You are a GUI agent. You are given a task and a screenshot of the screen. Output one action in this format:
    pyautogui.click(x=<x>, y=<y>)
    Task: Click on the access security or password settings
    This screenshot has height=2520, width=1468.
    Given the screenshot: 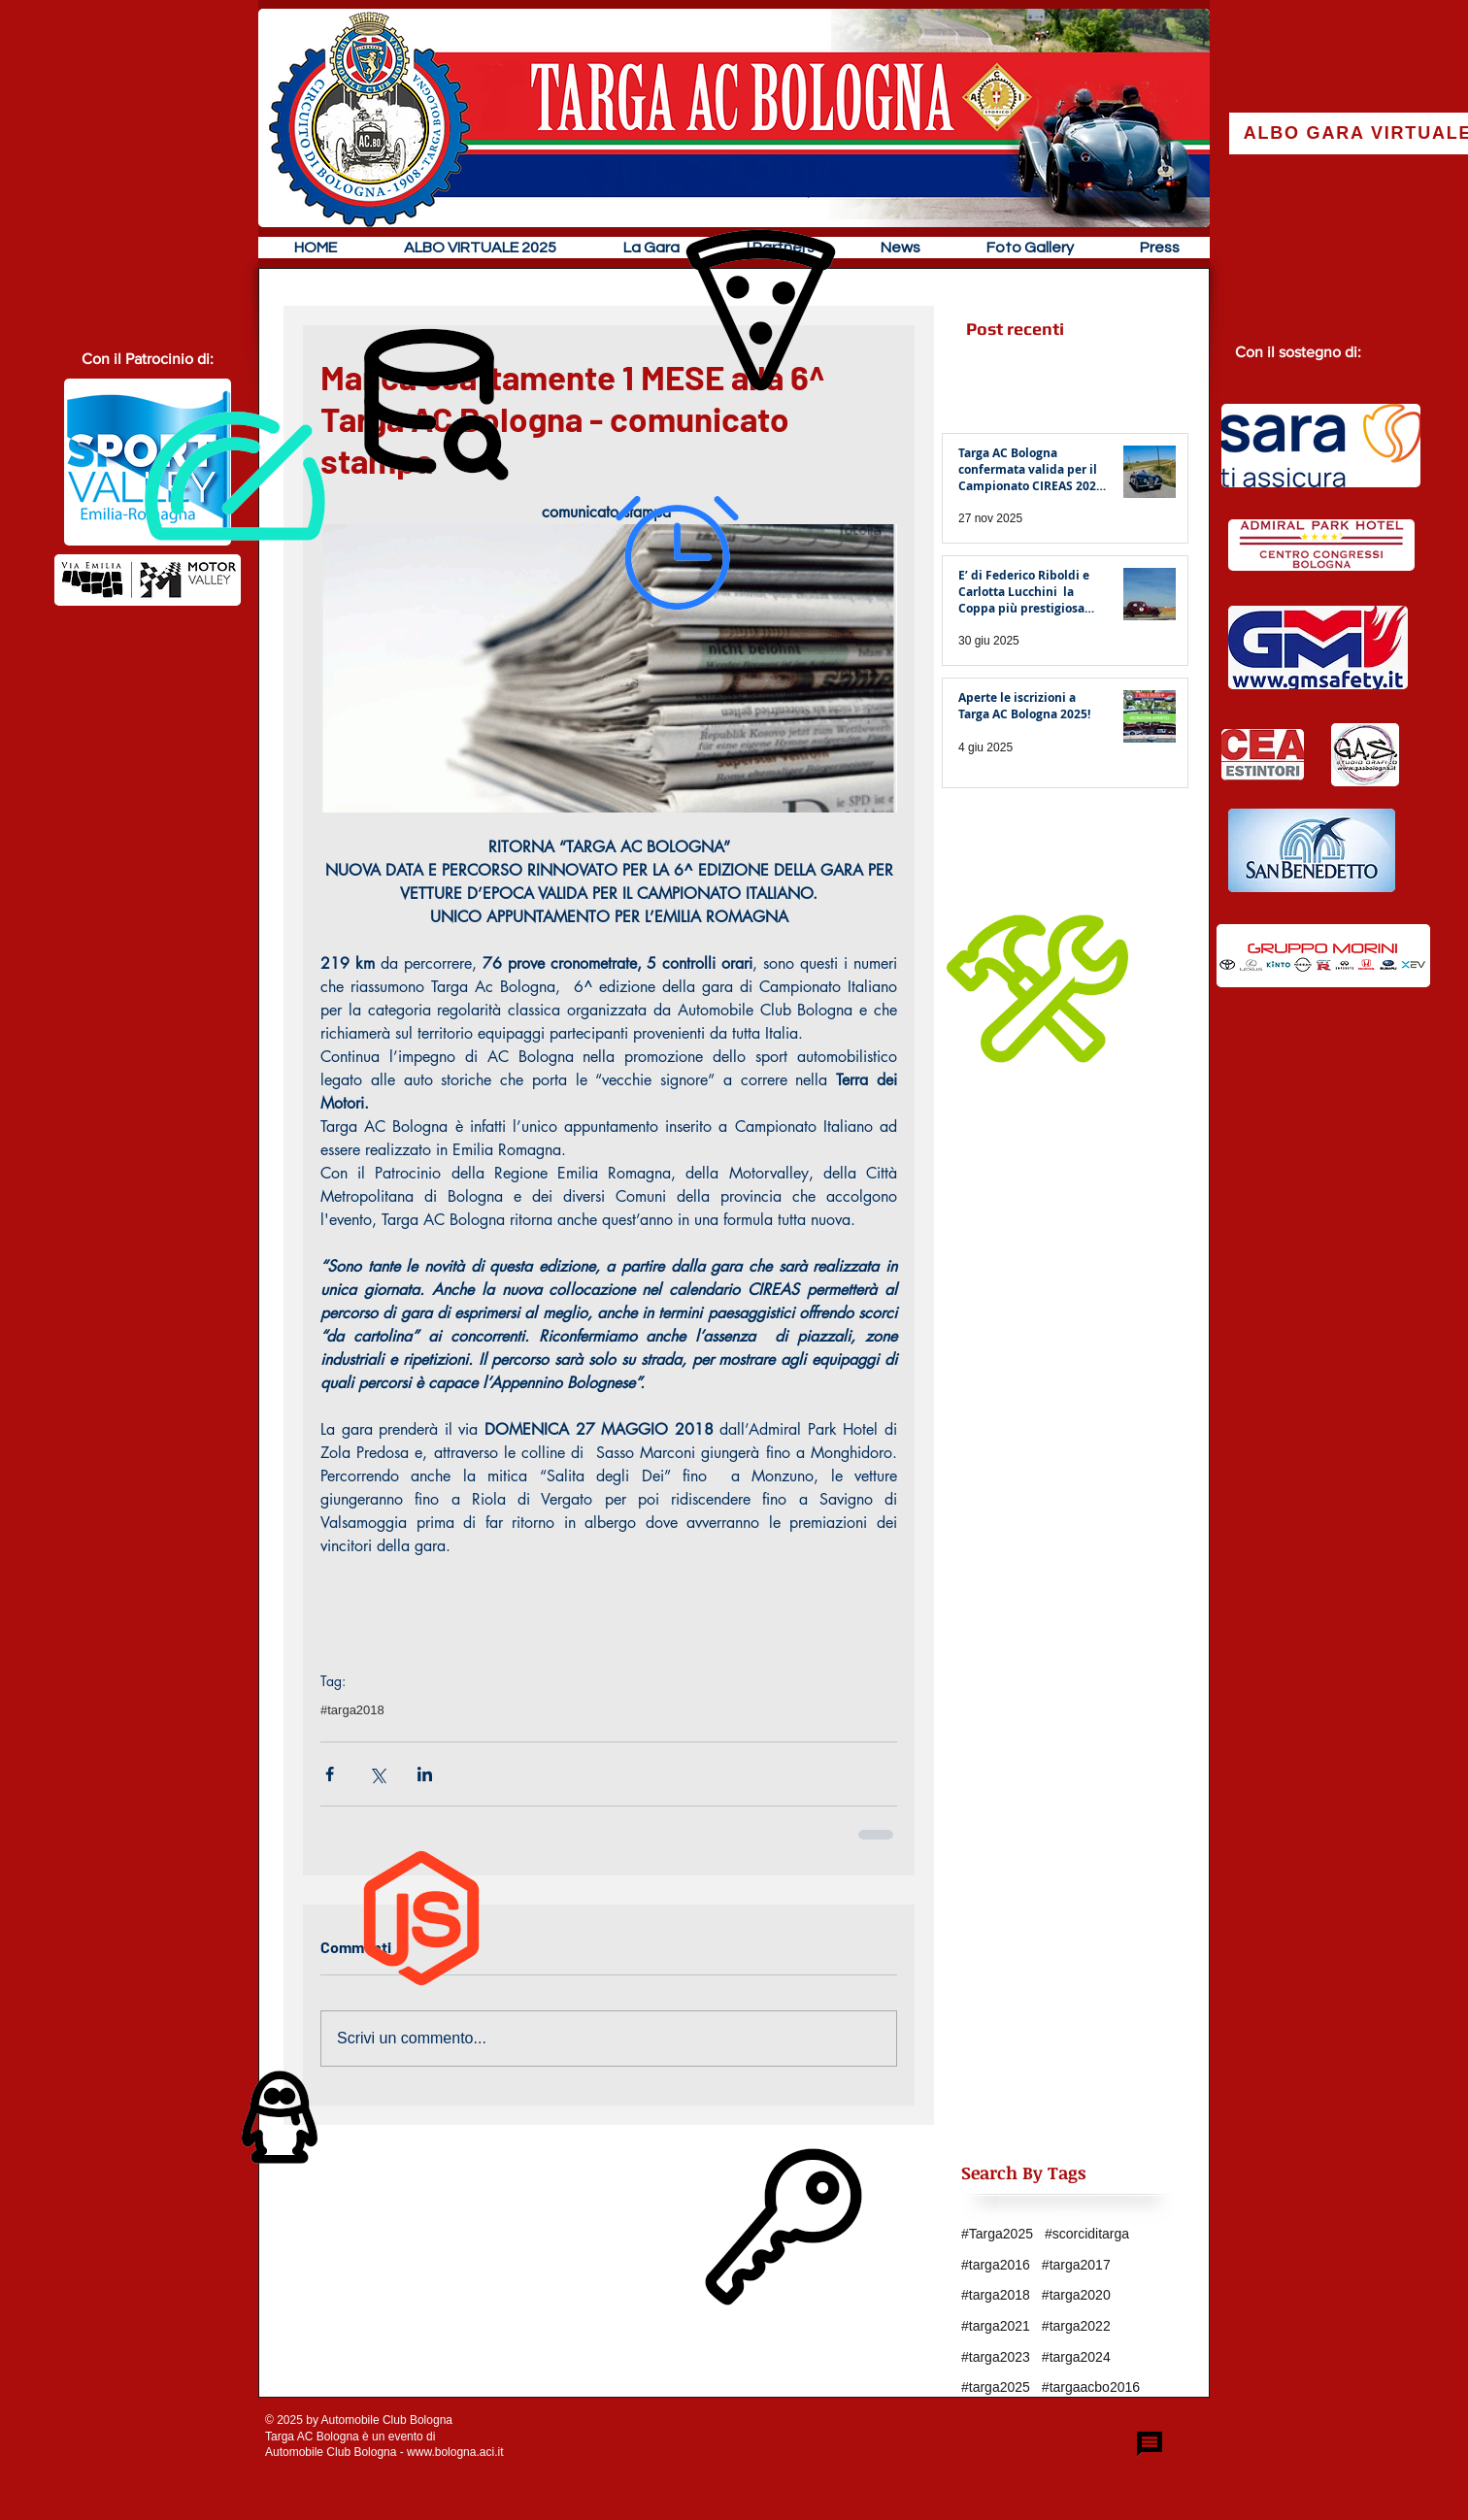 What is the action you would take?
    pyautogui.click(x=784, y=2227)
    